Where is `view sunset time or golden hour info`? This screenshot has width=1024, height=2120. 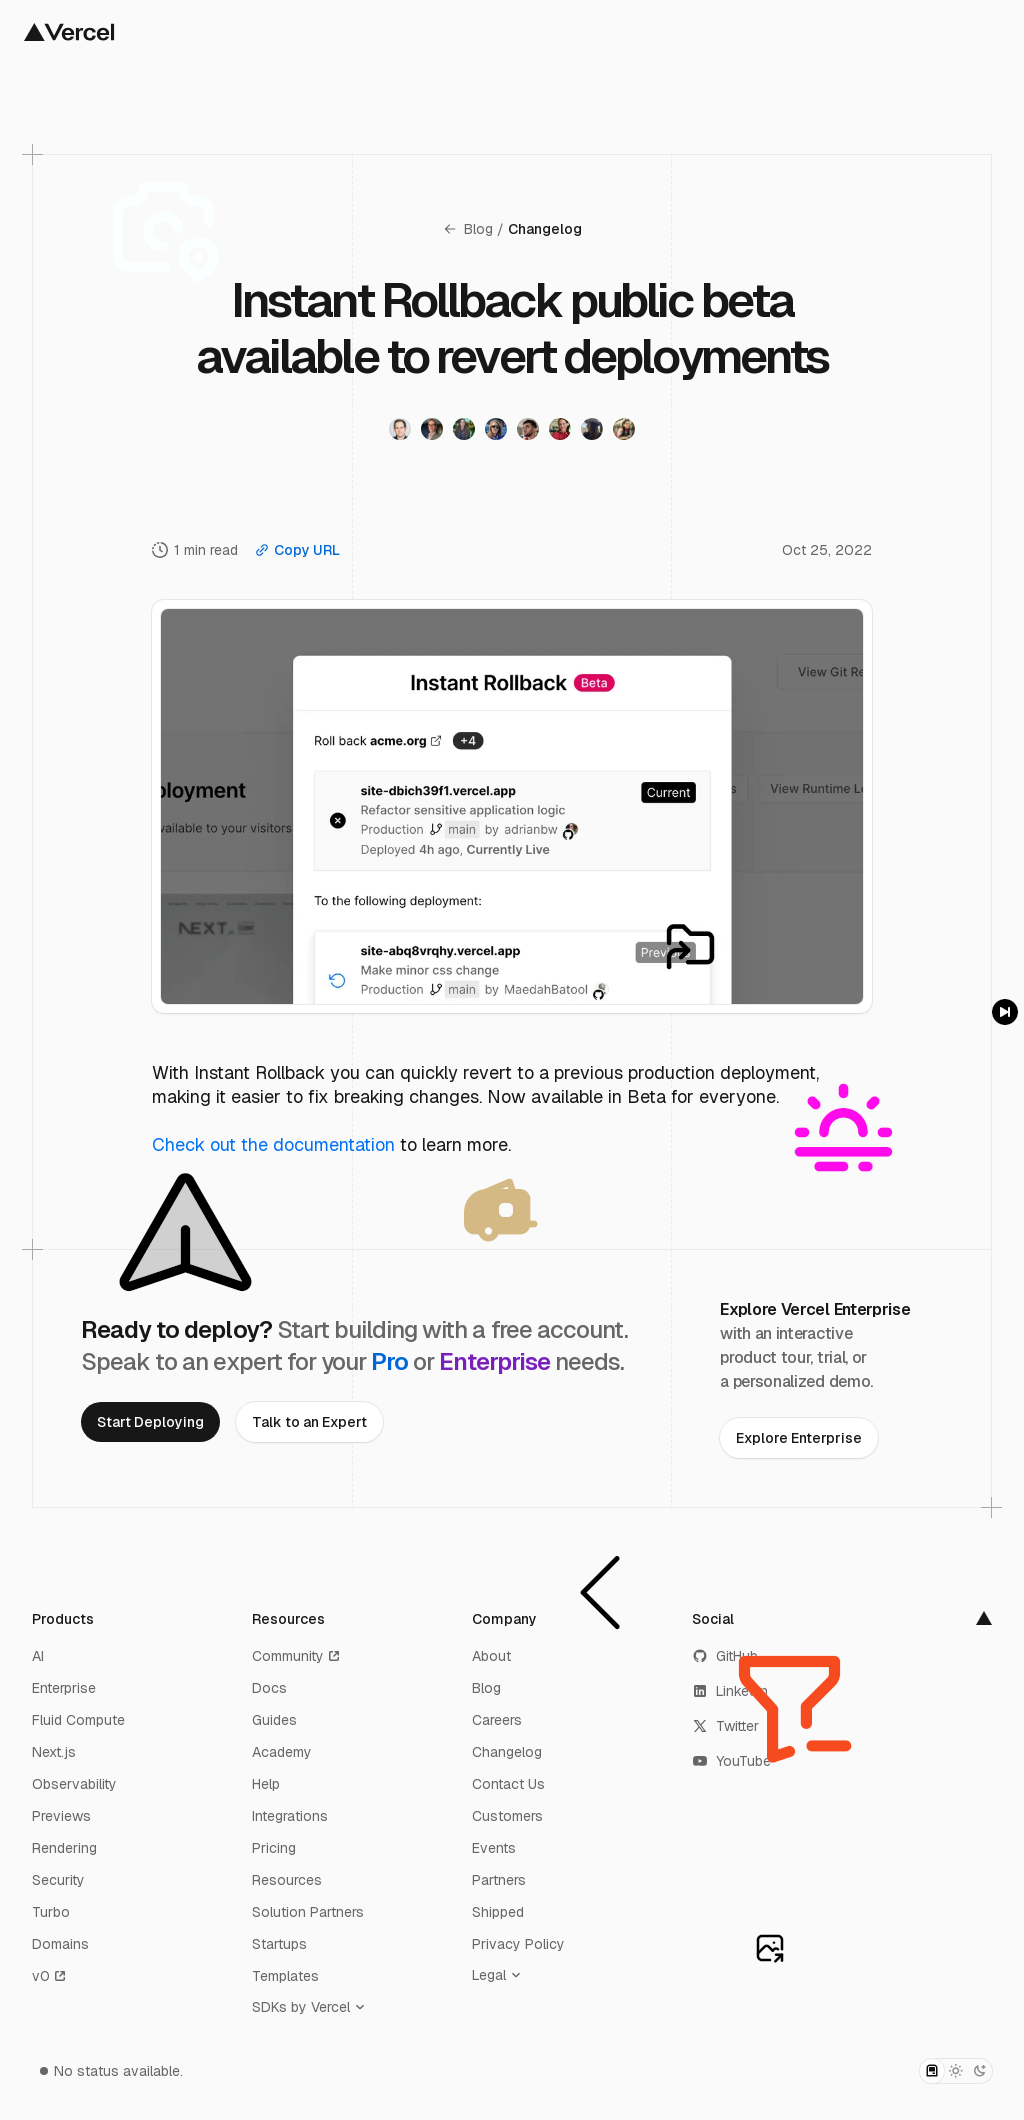 view sunset time or golden hour info is located at coordinates (843, 1127).